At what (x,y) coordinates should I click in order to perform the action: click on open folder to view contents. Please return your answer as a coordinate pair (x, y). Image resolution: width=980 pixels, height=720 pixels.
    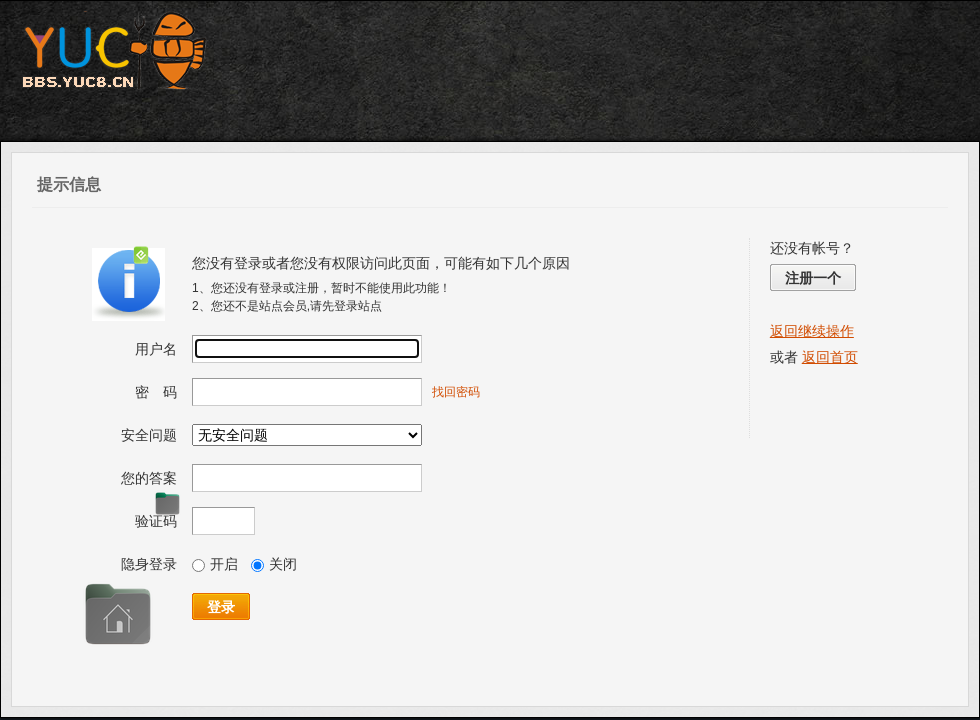
    Looking at the image, I should click on (167, 503).